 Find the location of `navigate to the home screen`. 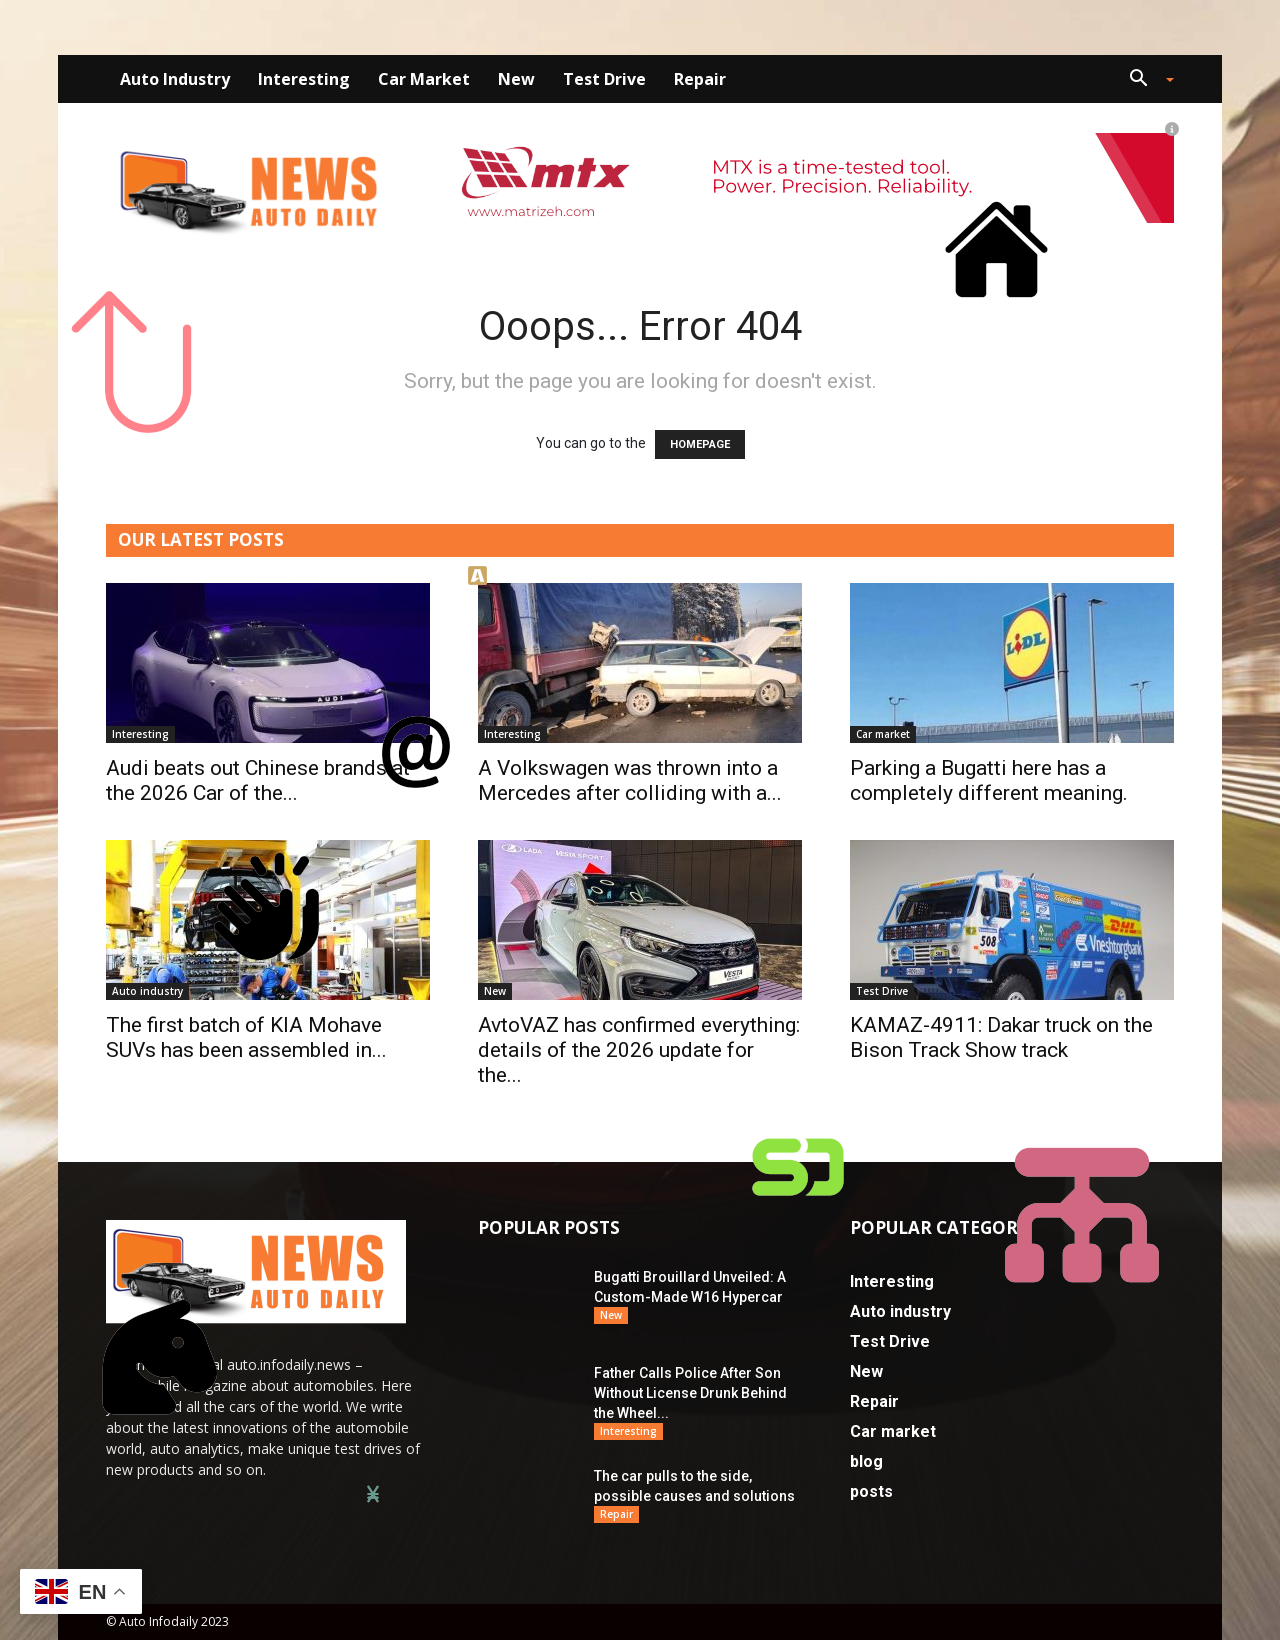

navigate to the home screen is located at coordinates (996, 249).